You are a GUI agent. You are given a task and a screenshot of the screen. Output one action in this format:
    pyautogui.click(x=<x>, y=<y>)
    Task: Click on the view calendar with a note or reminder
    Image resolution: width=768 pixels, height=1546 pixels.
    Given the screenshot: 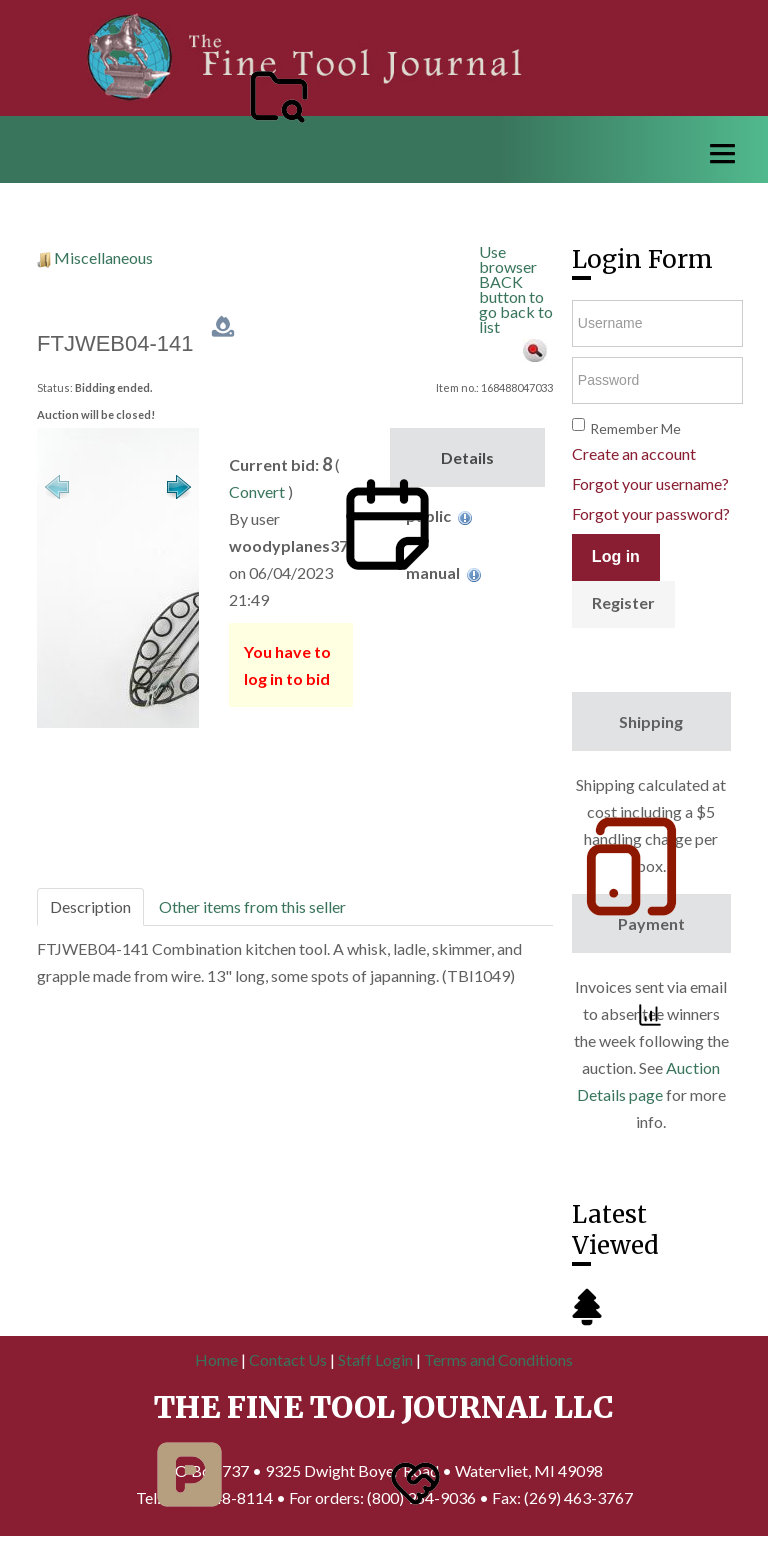 What is the action you would take?
    pyautogui.click(x=387, y=524)
    